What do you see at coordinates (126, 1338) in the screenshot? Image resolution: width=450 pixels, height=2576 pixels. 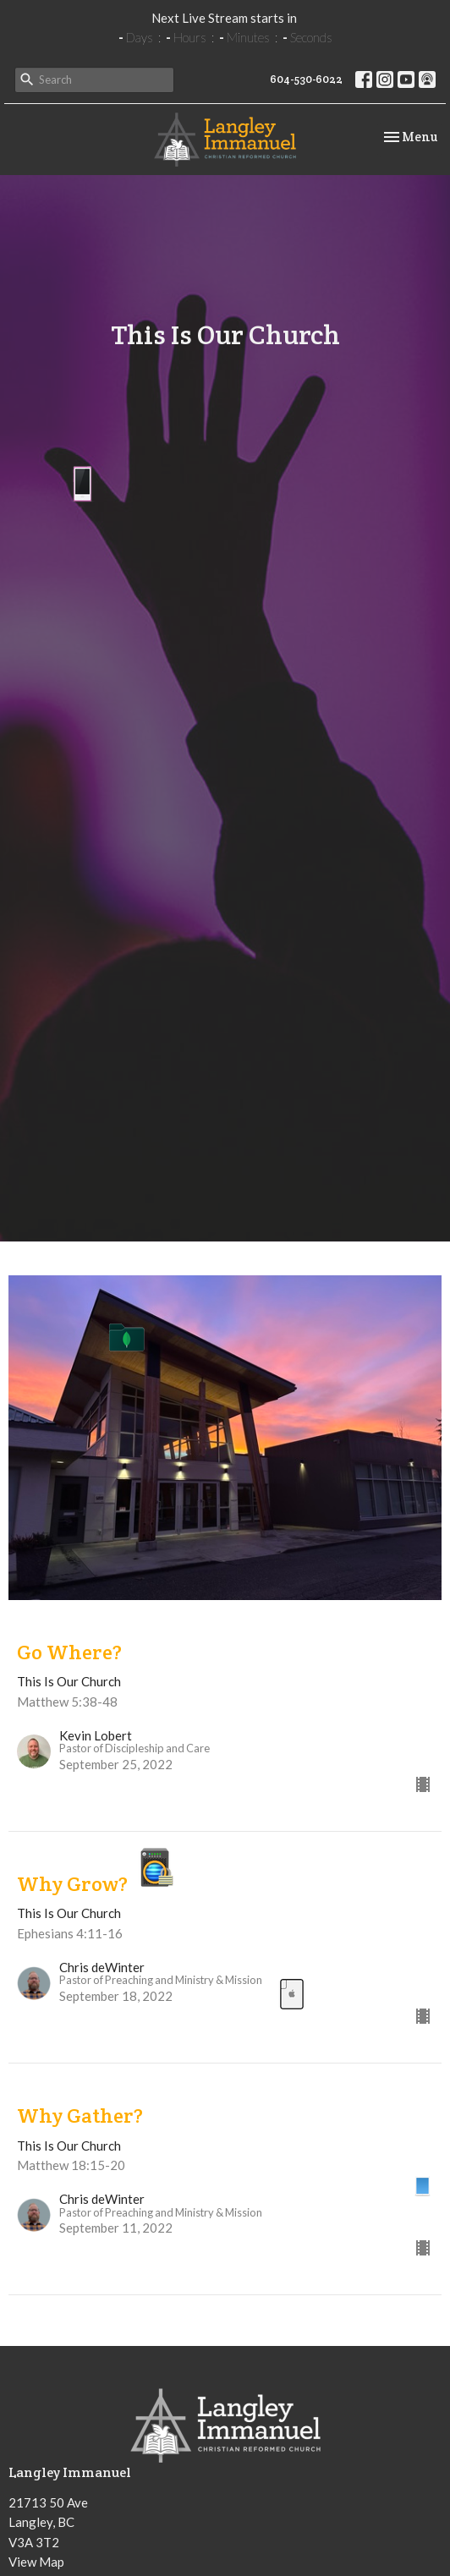 I see `open mongodb database files folder` at bounding box center [126, 1338].